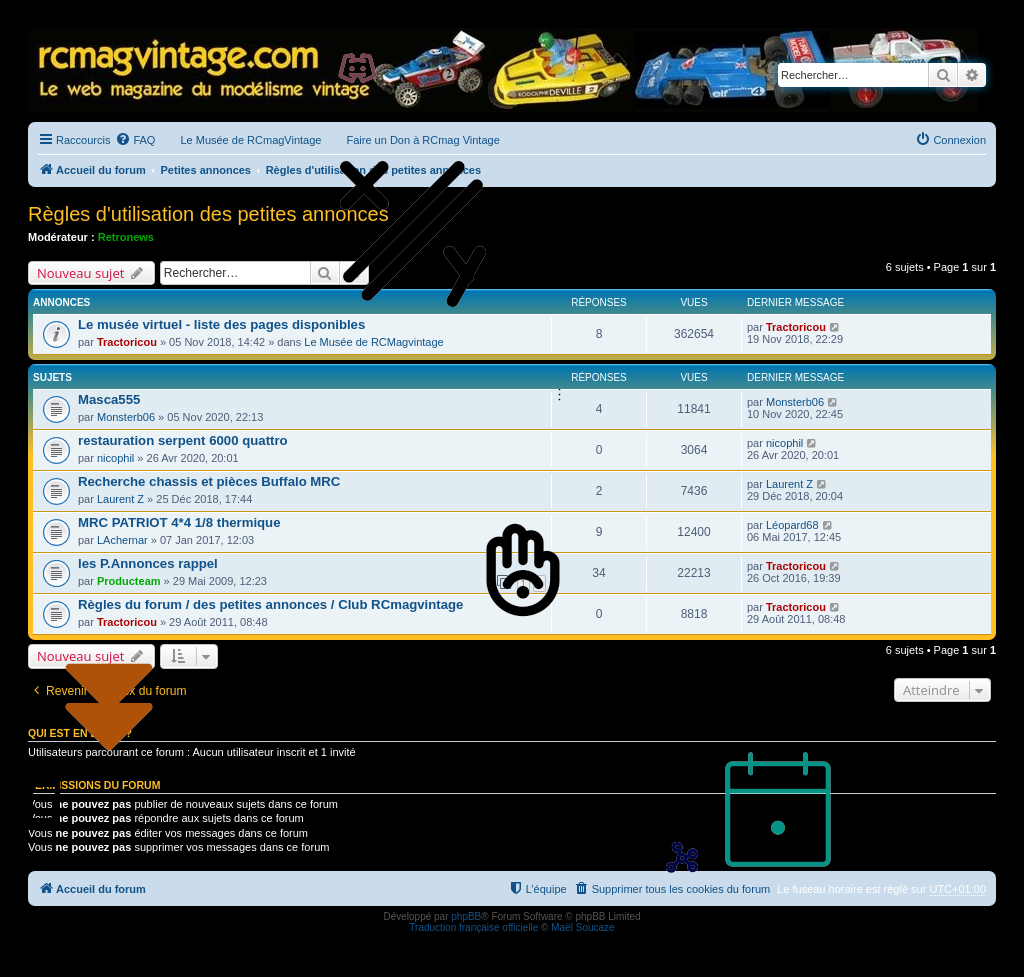  What do you see at coordinates (682, 858) in the screenshot?
I see `view network or connection graph` at bounding box center [682, 858].